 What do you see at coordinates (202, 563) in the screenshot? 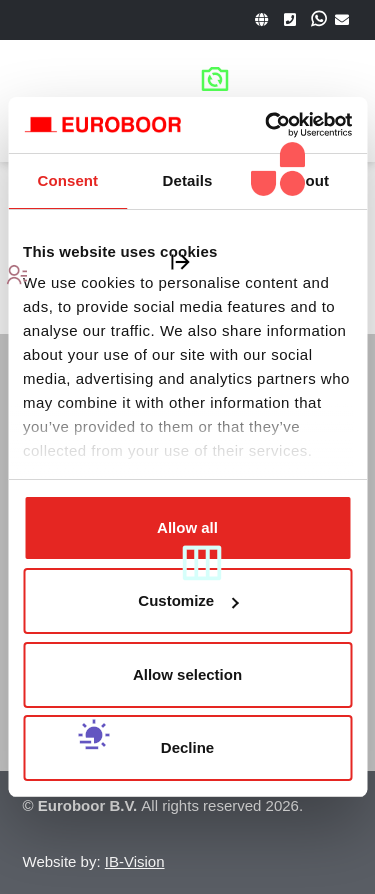
I see `switch to kanban board view` at bounding box center [202, 563].